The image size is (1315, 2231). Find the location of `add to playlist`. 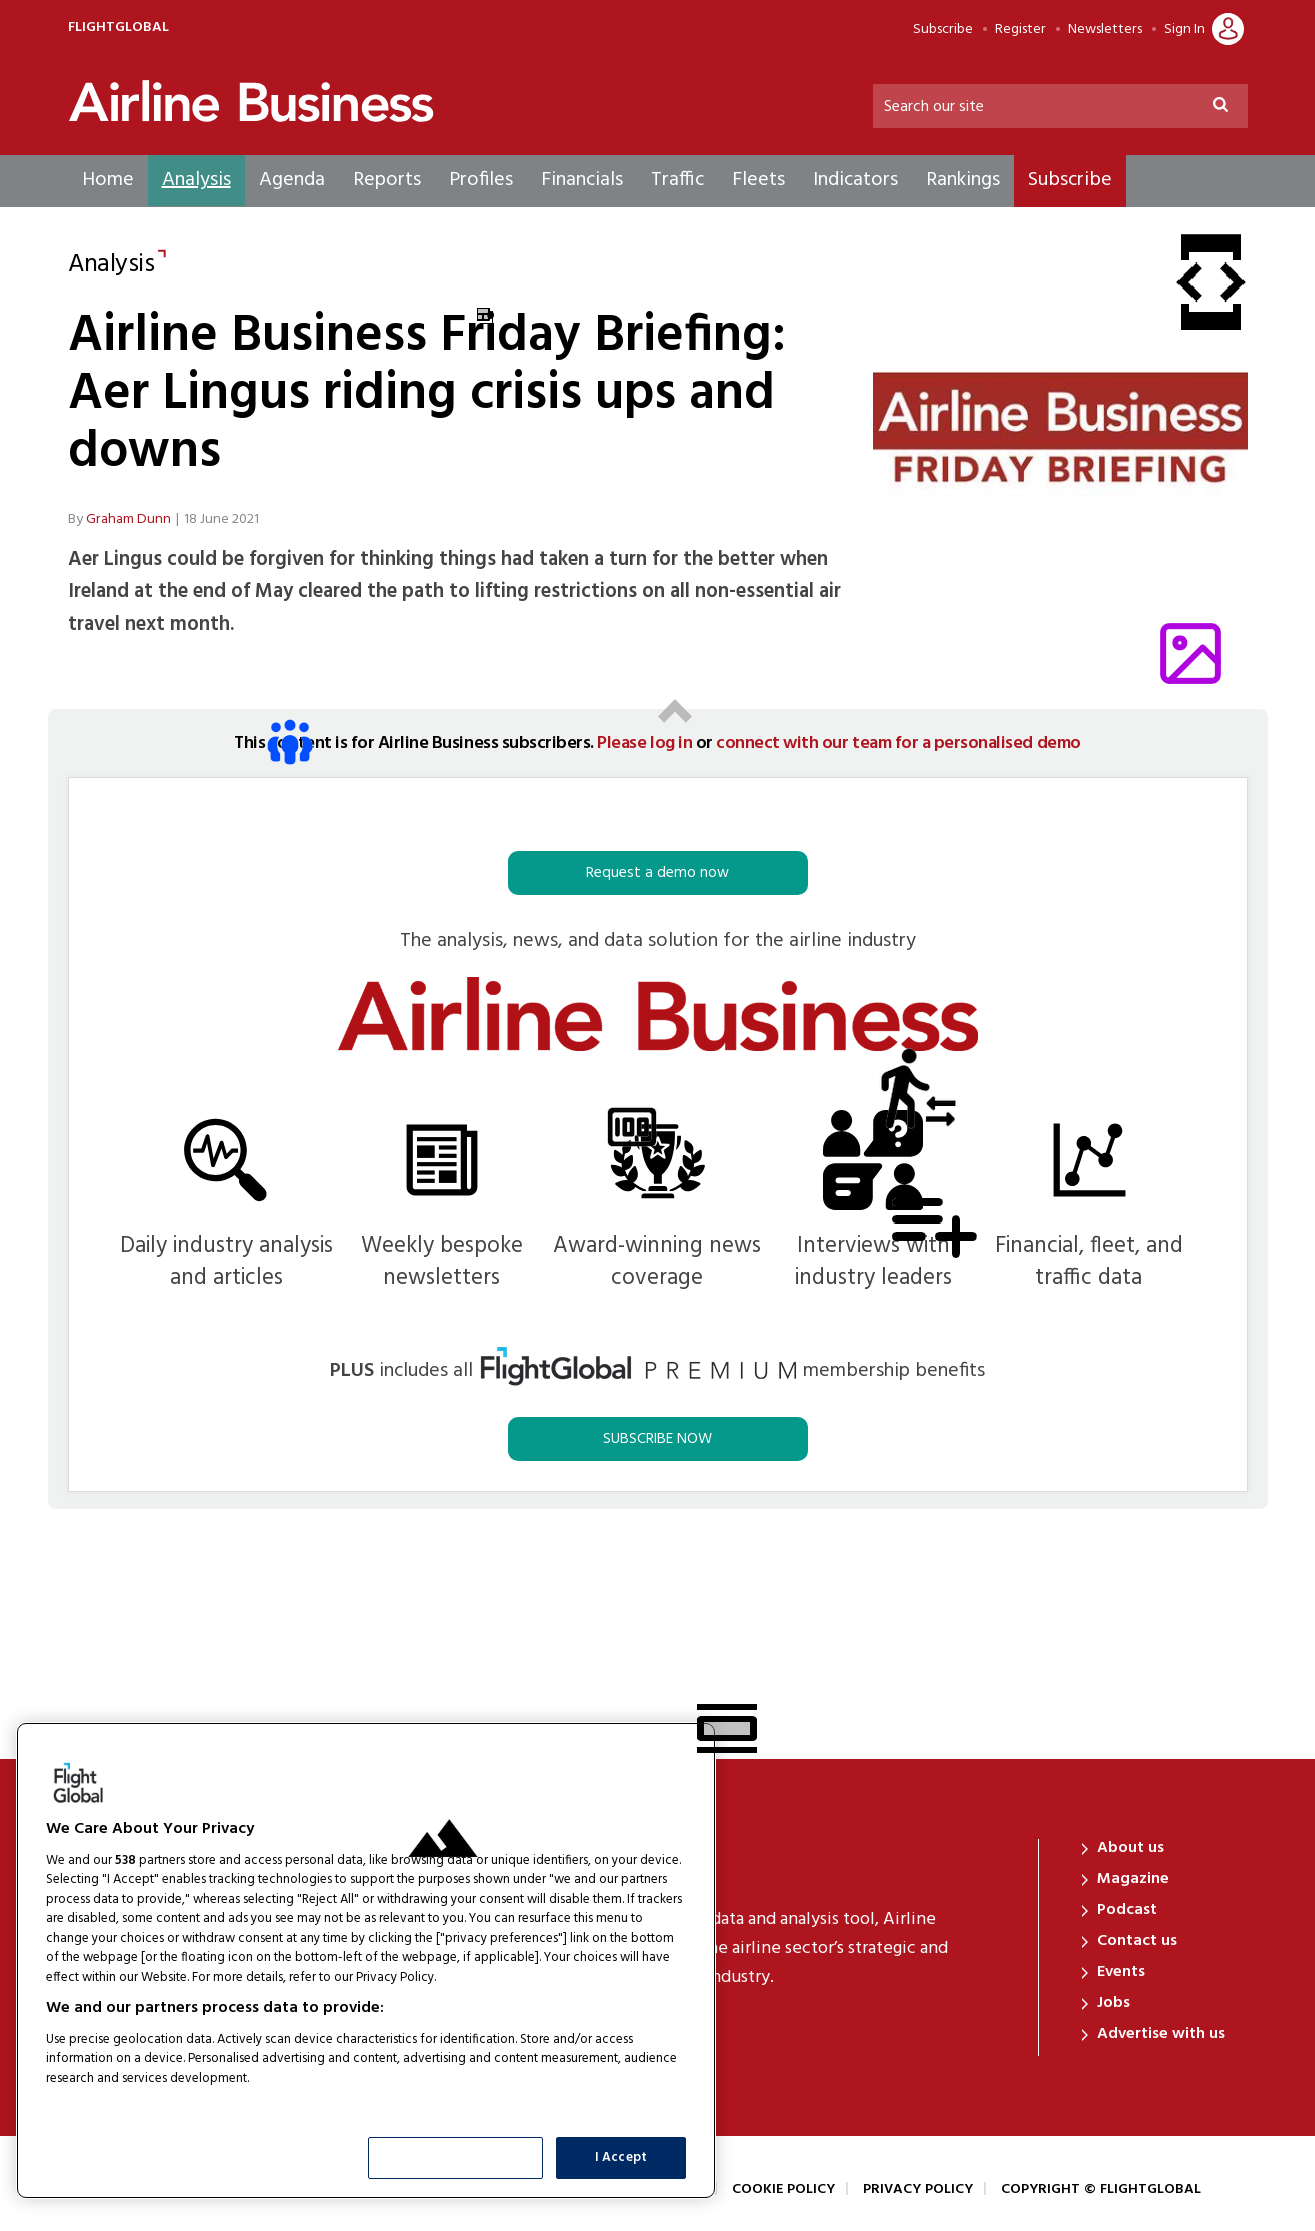

add to playlist is located at coordinates (934, 1223).